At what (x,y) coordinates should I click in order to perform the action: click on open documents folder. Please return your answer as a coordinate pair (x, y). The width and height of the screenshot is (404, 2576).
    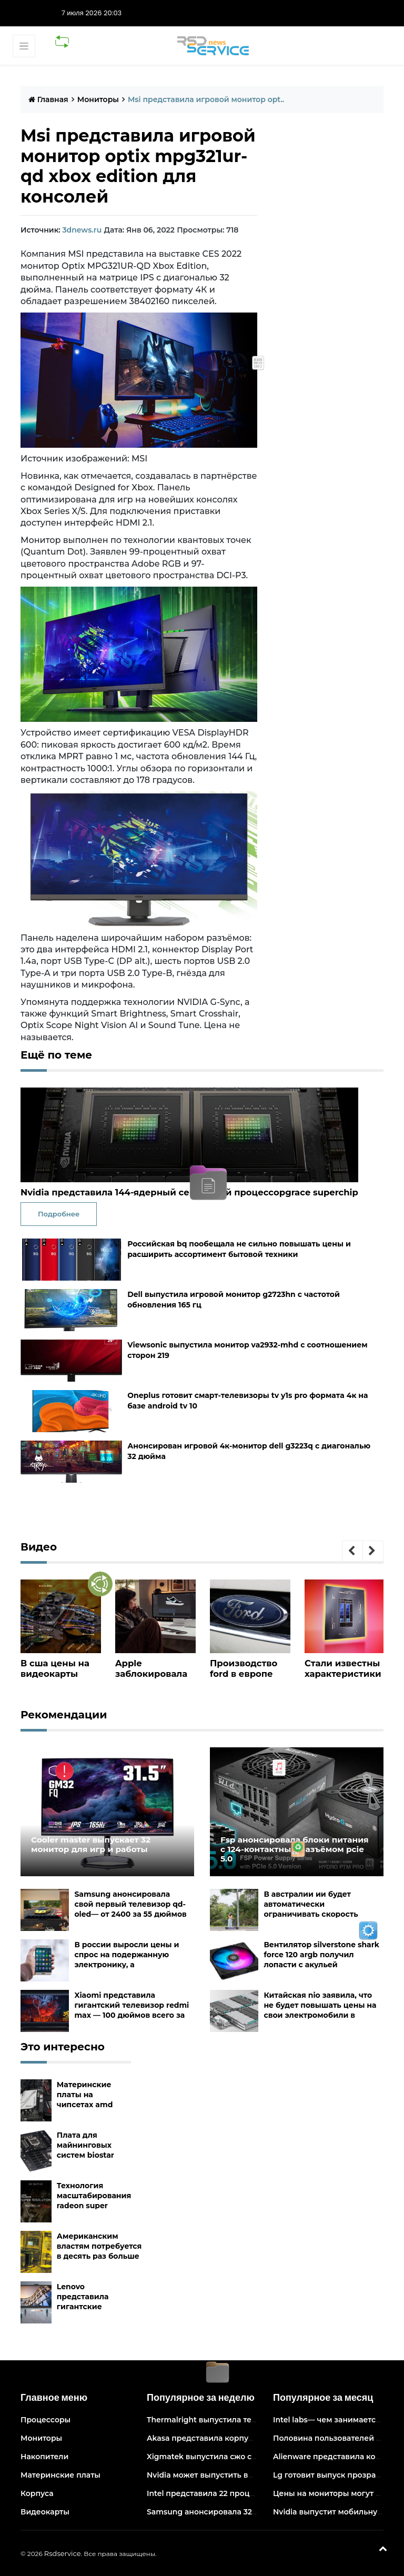
    Looking at the image, I should click on (208, 1183).